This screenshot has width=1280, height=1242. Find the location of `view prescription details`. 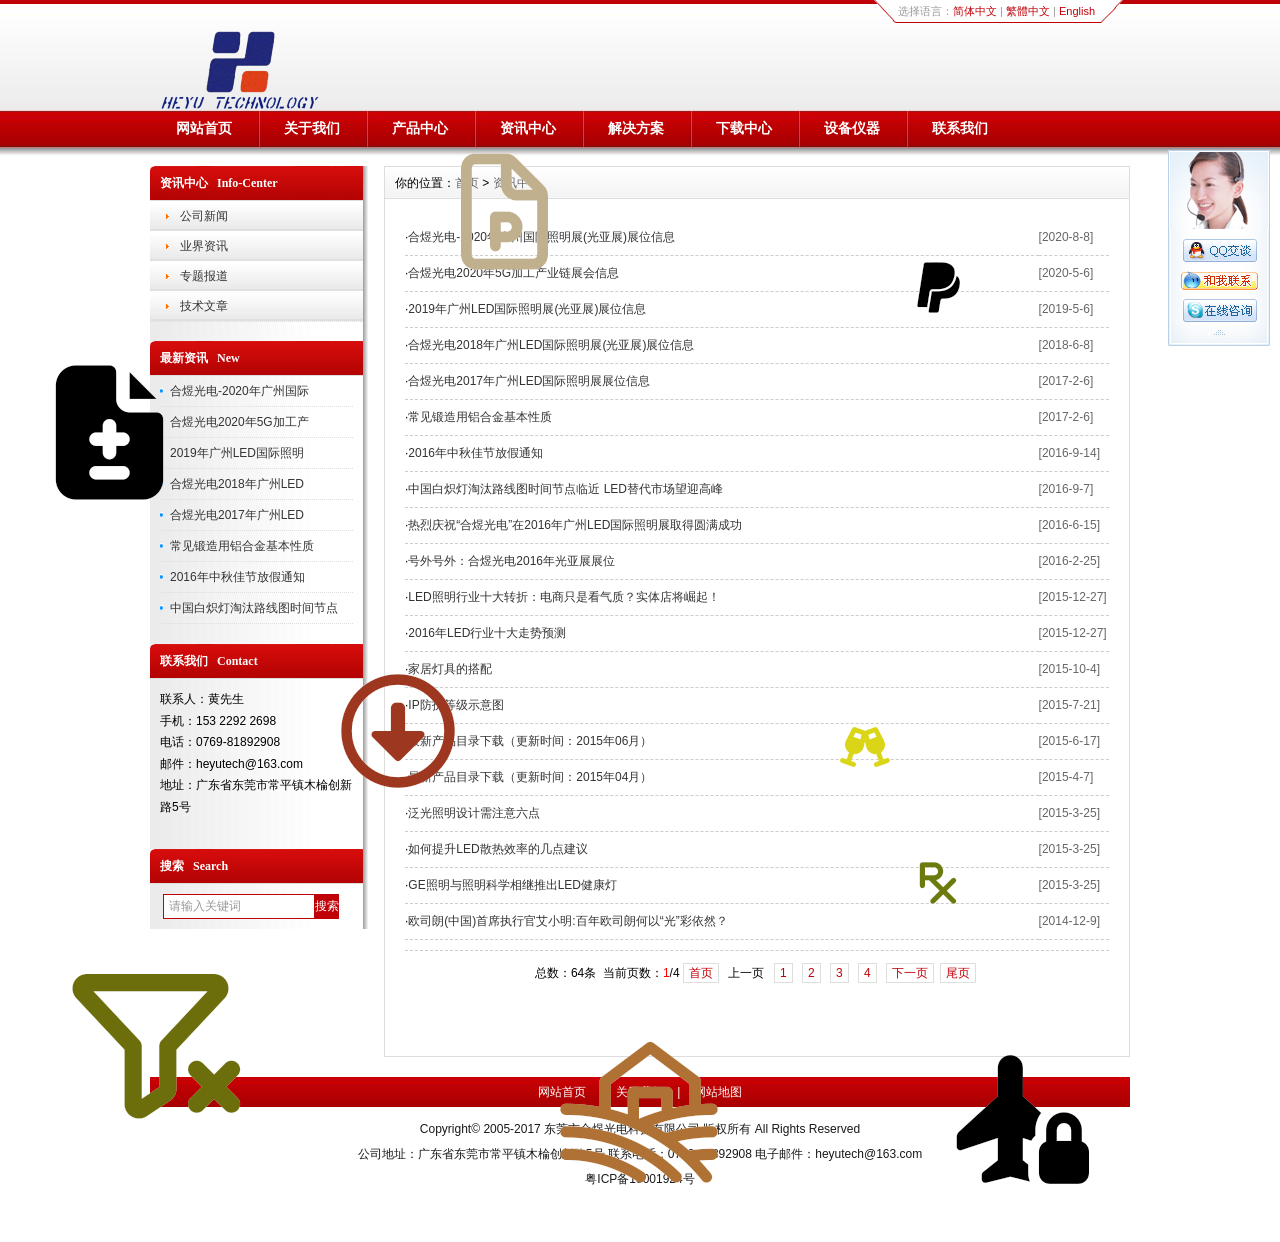

view prescription details is located at coordinates (938, 883).